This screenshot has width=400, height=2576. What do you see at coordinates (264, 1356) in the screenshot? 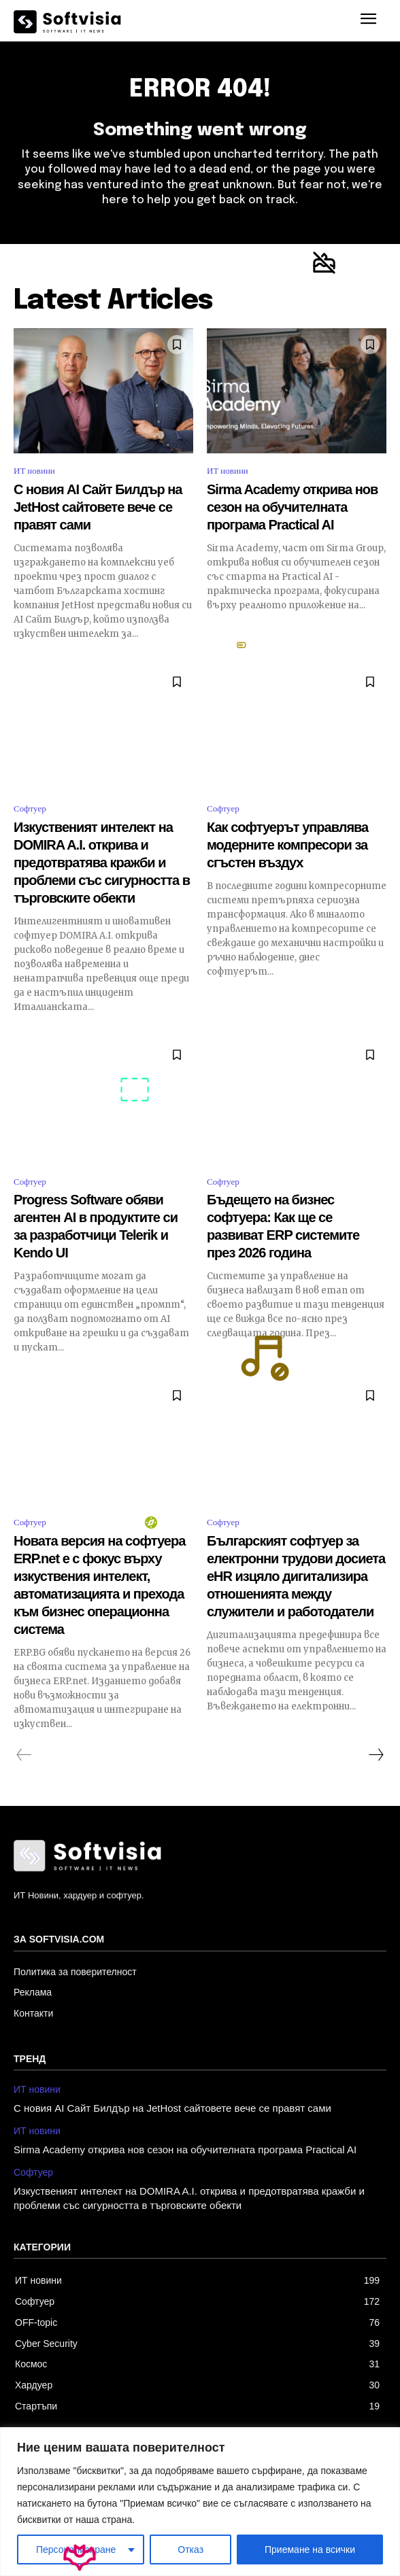
I see `cancel or stop music playback` at bounding box center [264, 1356].